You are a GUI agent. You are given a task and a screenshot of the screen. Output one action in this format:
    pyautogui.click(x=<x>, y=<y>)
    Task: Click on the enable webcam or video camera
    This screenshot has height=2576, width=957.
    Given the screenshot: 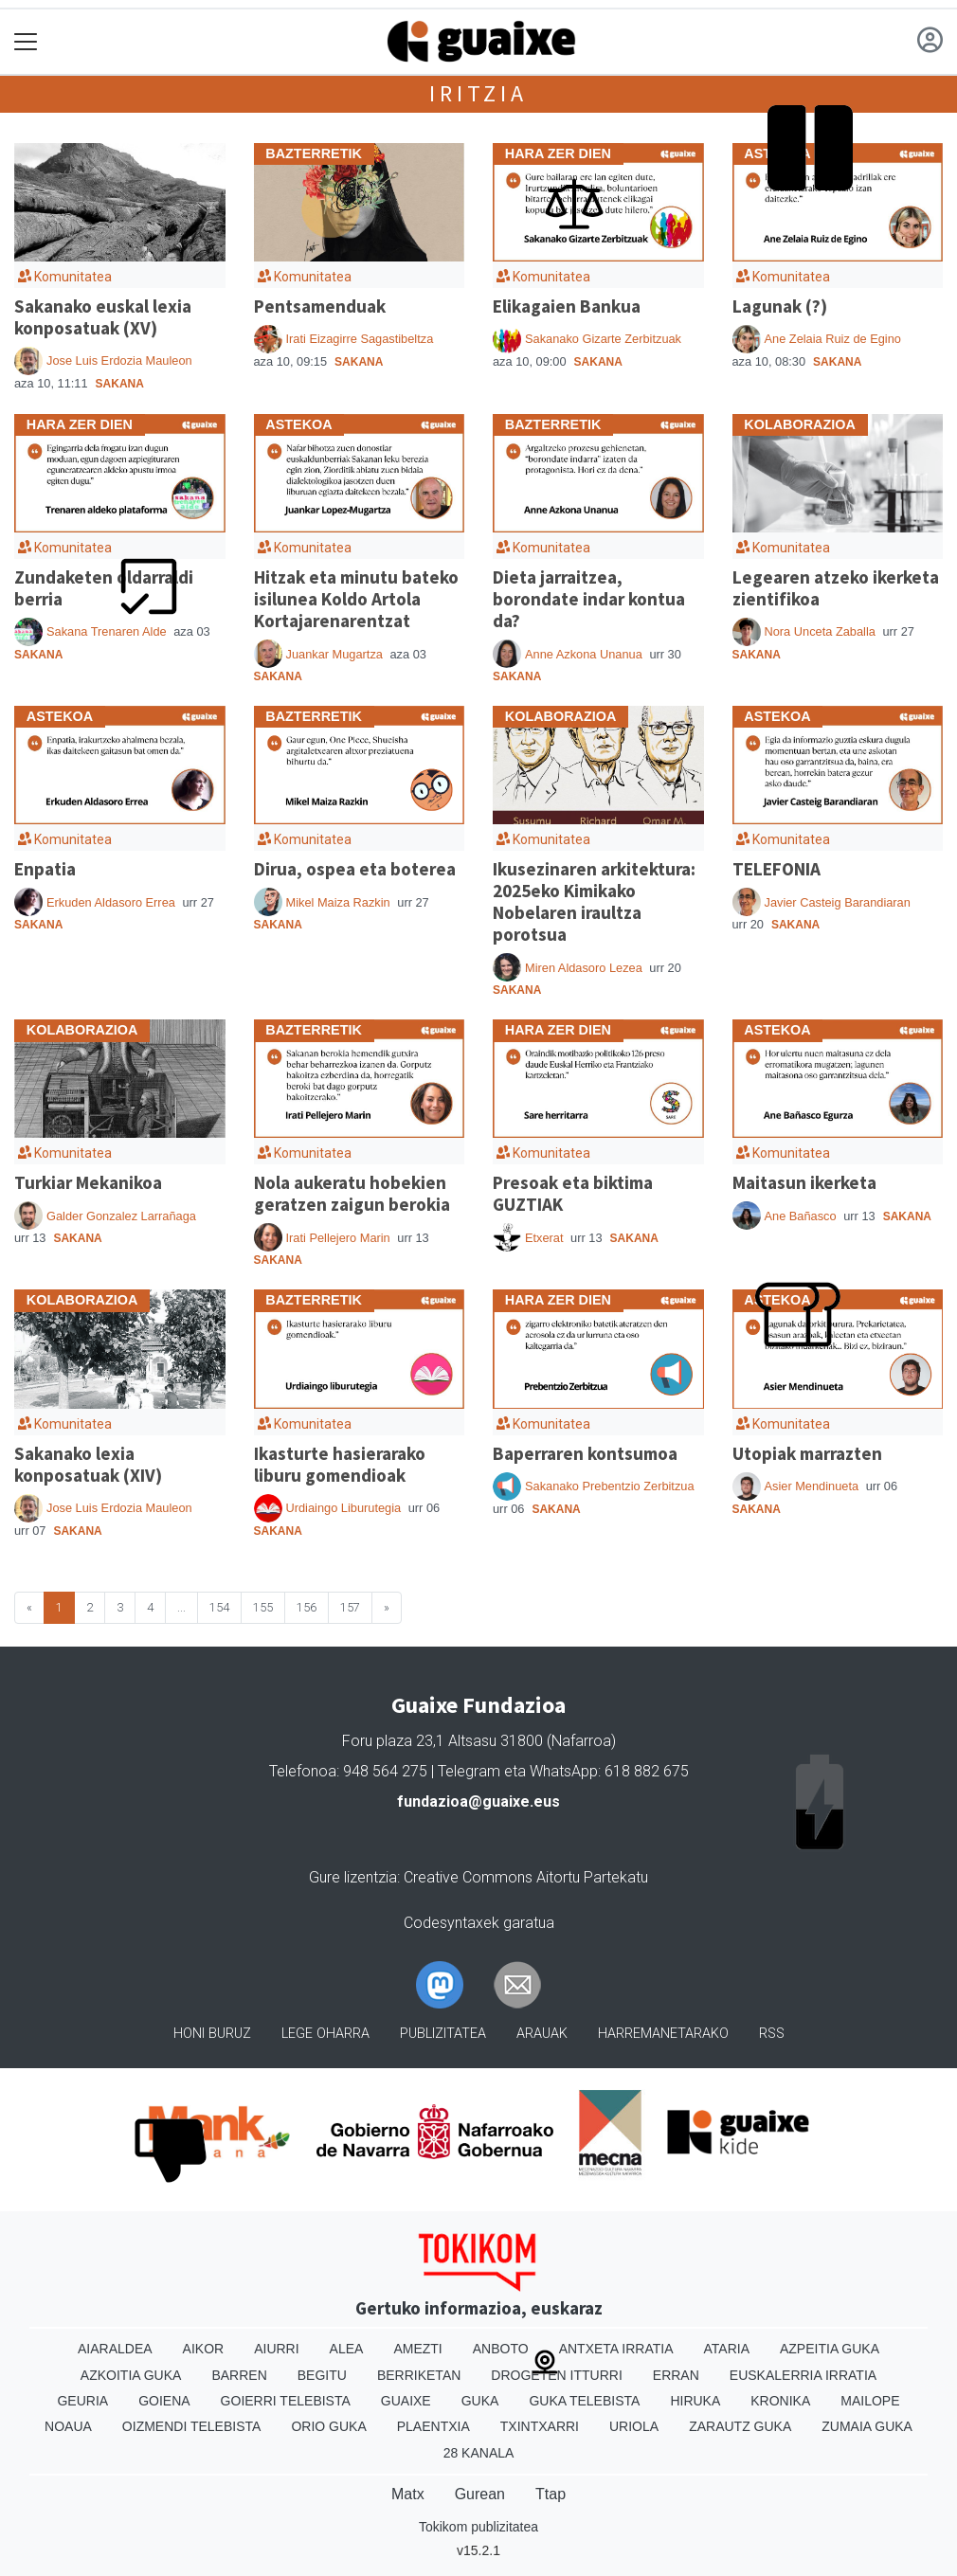 What is the action you would take?
    pyautogui.click(x=545, y=2363)
    